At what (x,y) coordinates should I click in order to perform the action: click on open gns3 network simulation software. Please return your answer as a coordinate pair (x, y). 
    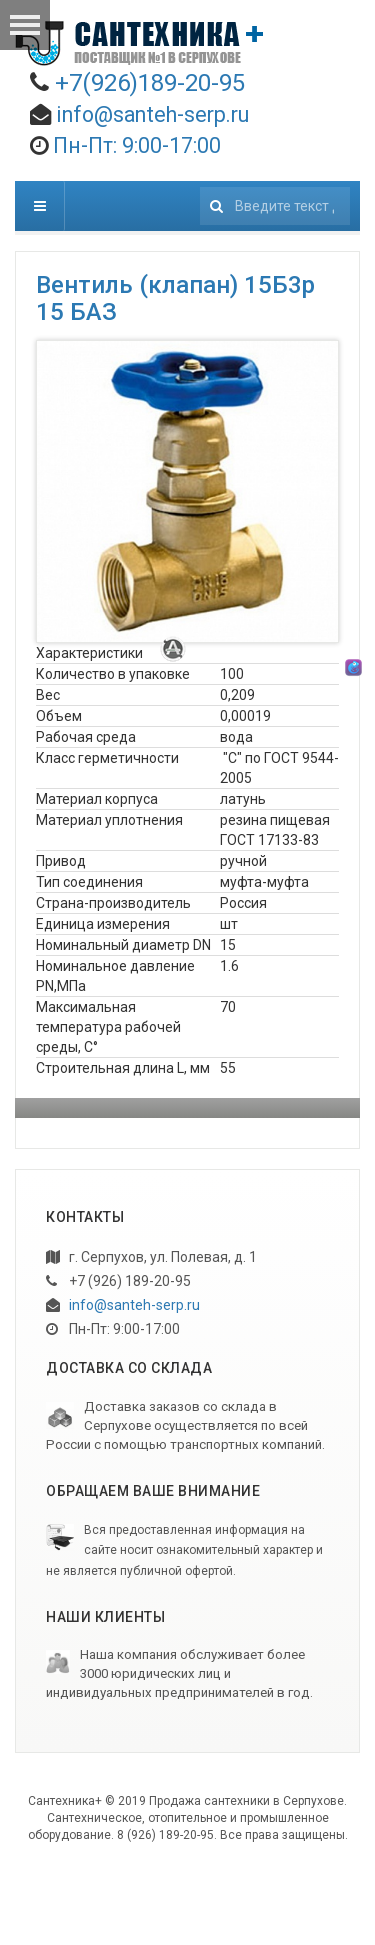
    Looking at the image, I should click on (353, 667).